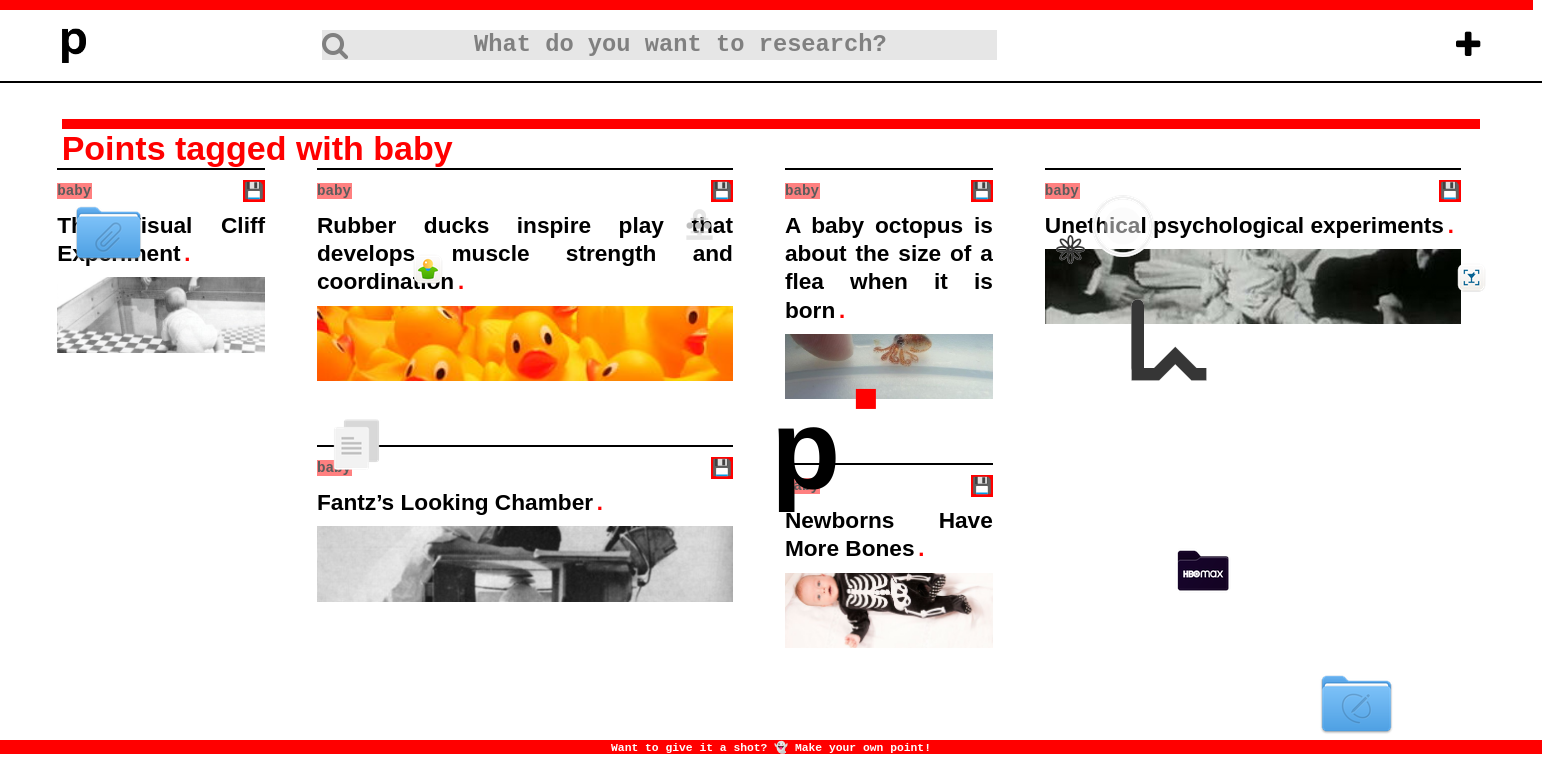  I want to click on open your art and design files folder, so click(1356, 703).